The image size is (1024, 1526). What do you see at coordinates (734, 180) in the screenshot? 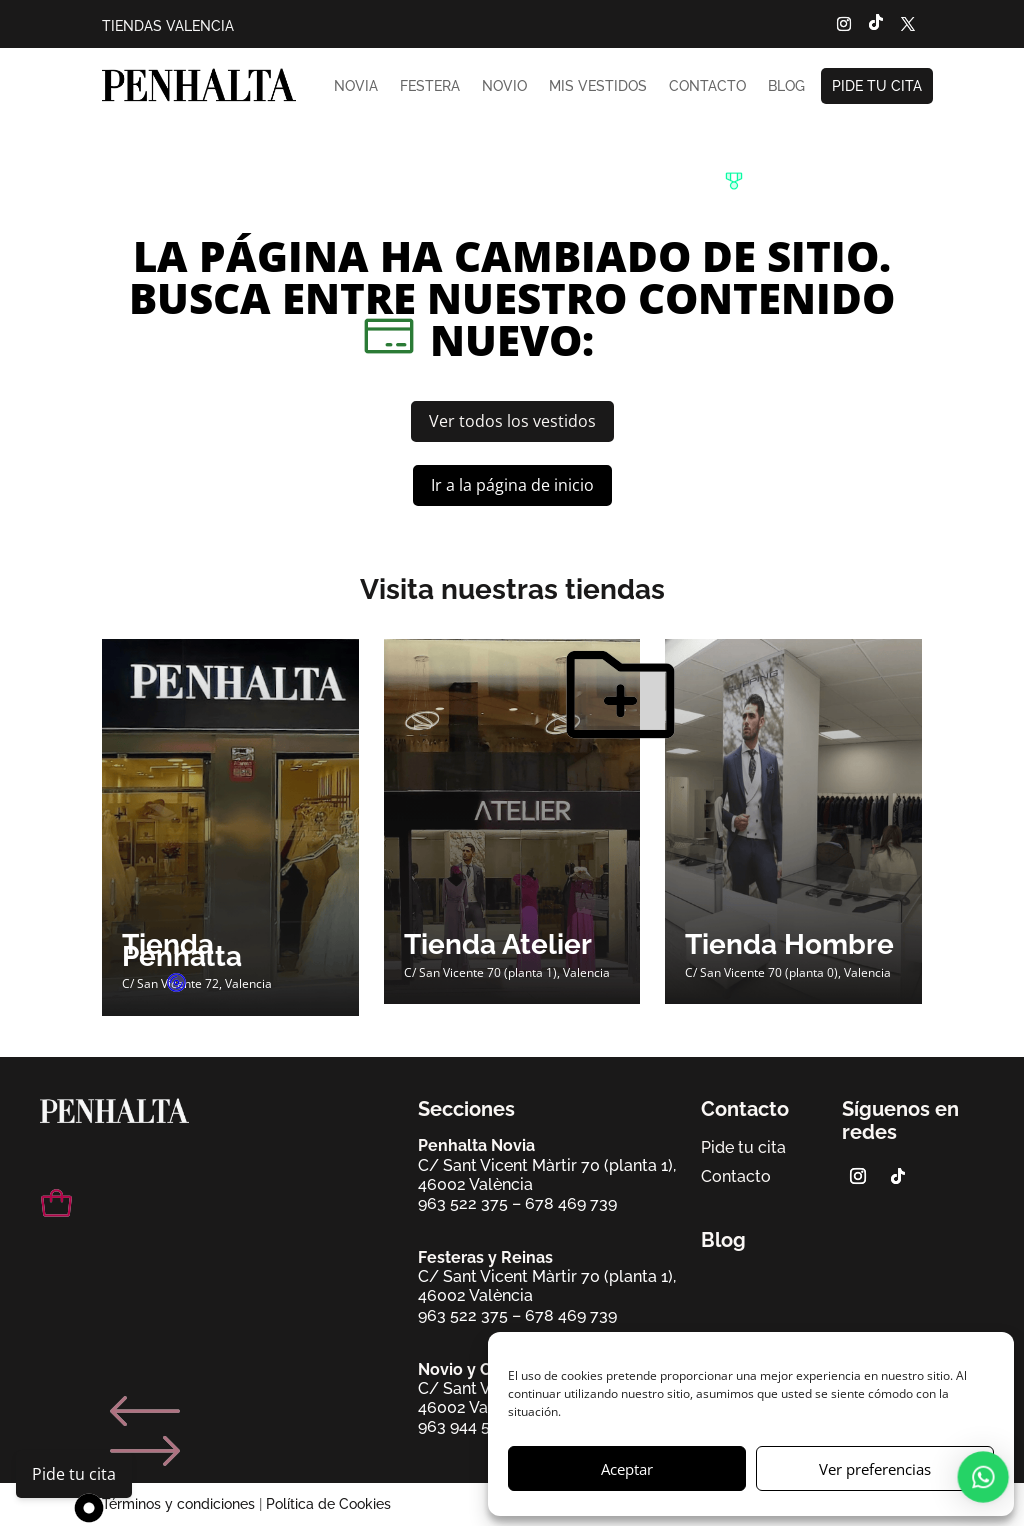
I see `view achievements or awards` at bounding box center [734, 180].